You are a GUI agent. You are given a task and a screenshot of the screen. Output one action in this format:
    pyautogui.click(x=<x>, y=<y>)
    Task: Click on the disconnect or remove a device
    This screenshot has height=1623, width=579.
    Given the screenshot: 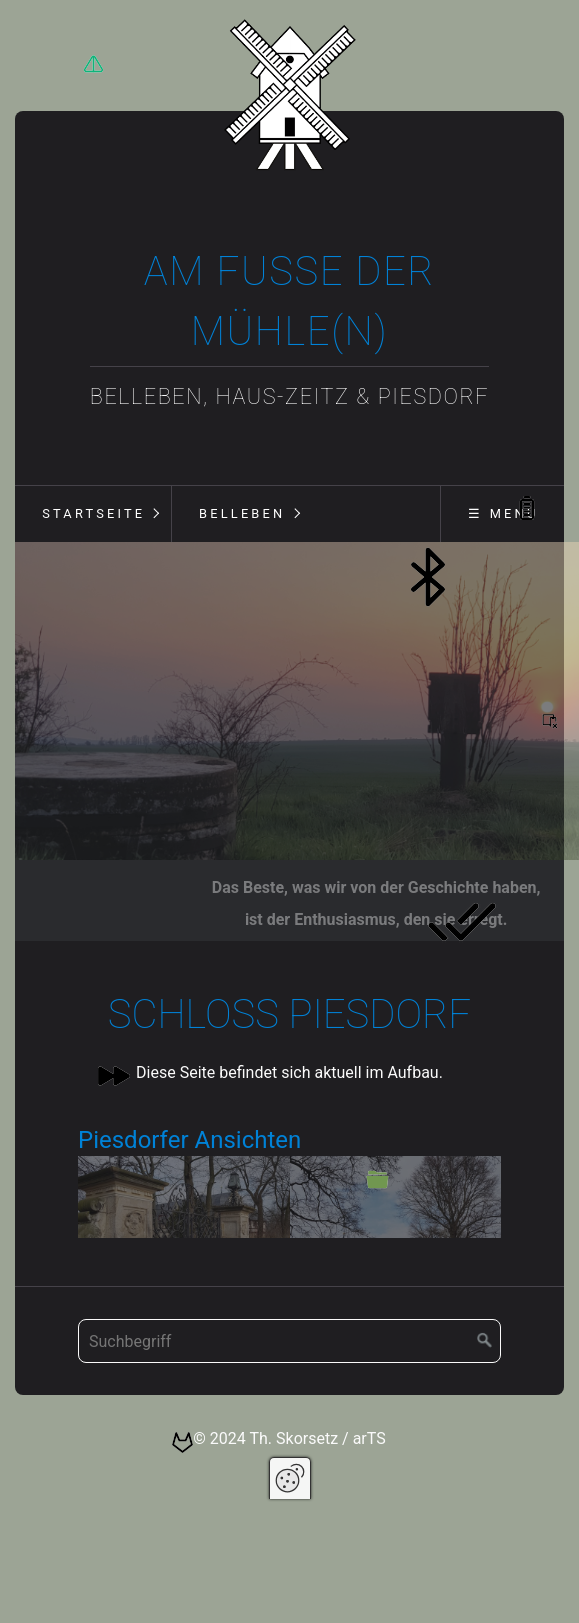 What is the action you would take?
    pyautogui.click(x=549, y=720)
    